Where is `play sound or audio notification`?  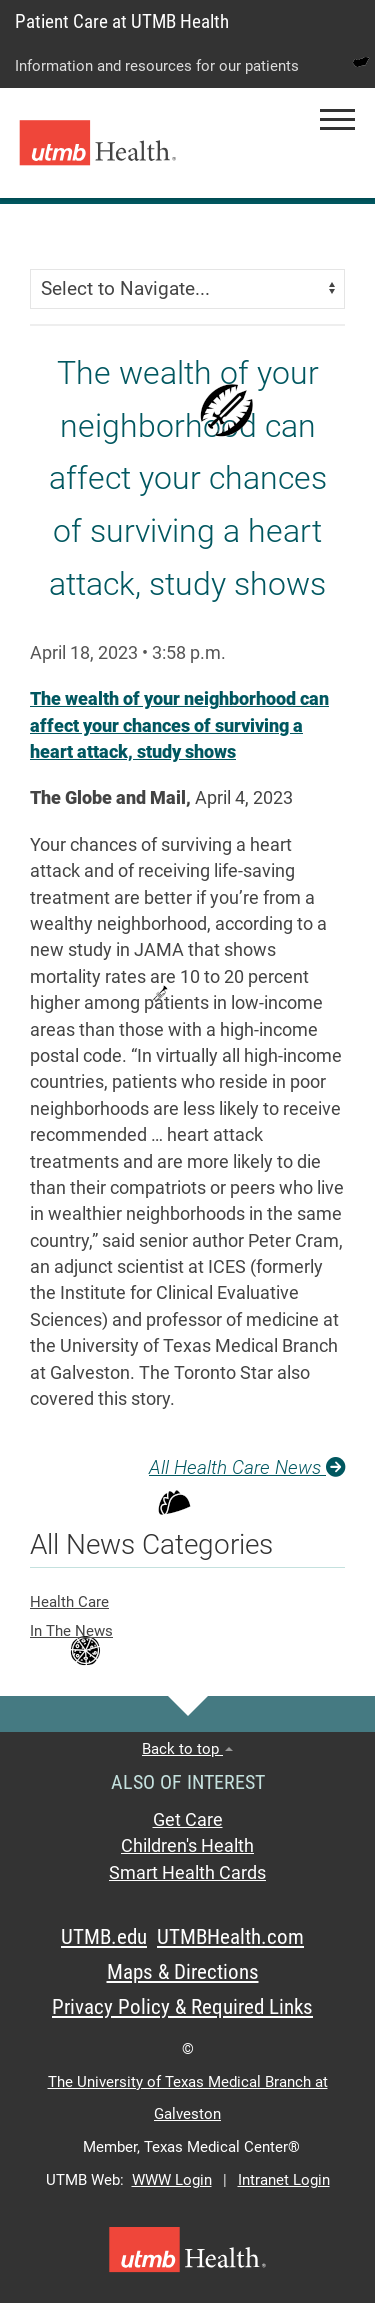
play sound or audio notification is located at coordinates (159, 993).